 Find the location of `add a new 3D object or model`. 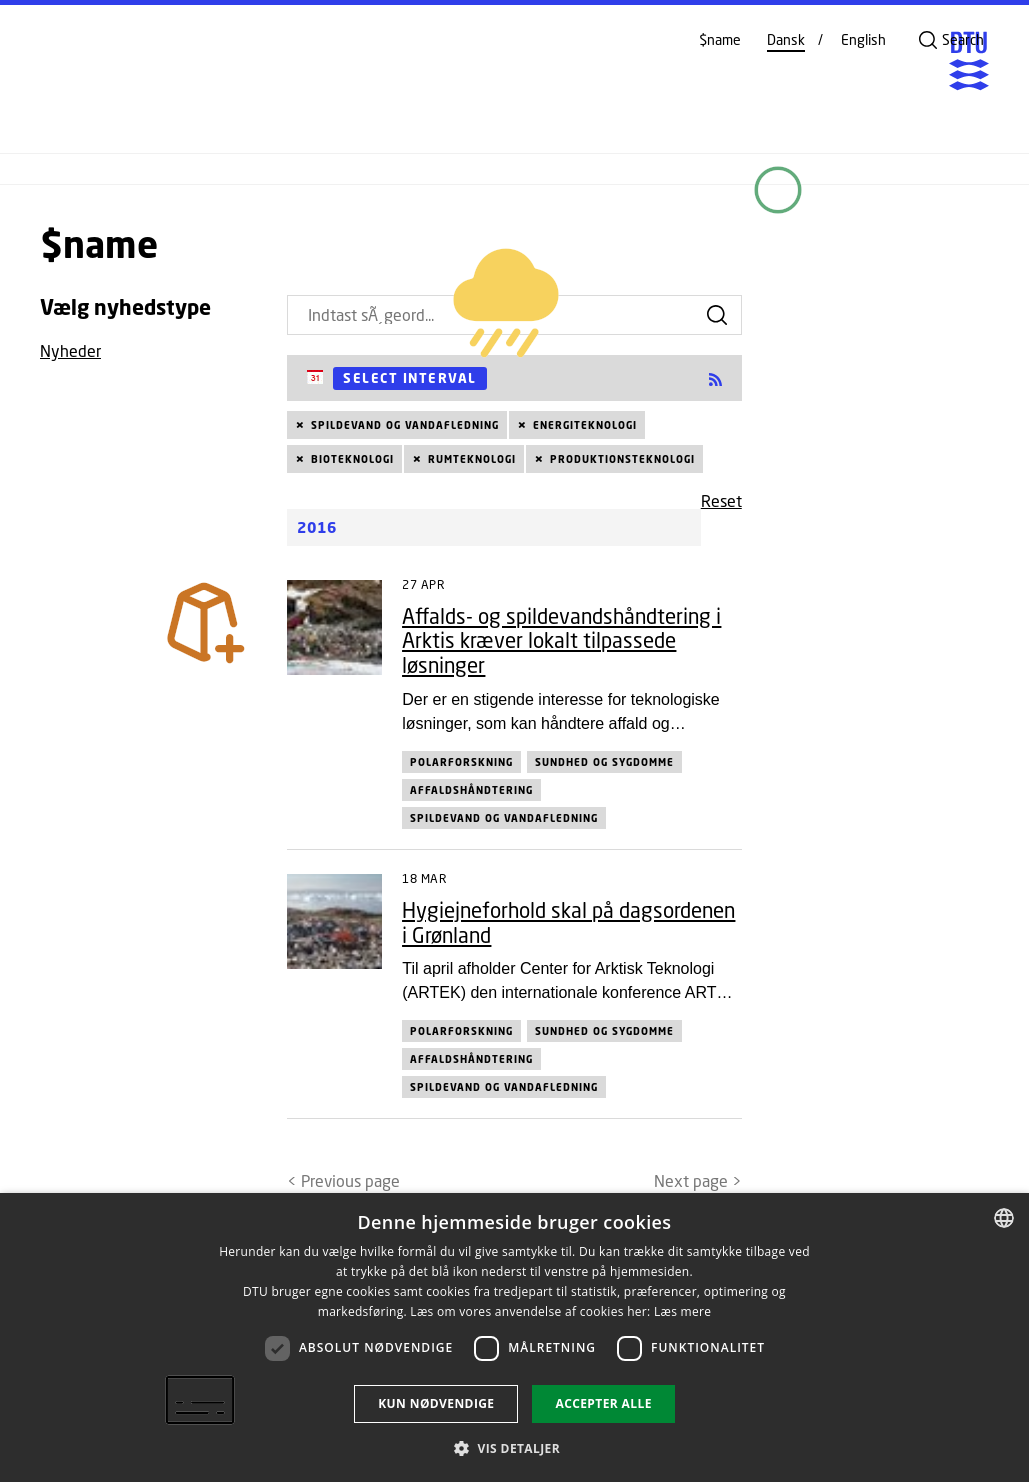

add a new 3D object or model is located at coordinates (204, 623).